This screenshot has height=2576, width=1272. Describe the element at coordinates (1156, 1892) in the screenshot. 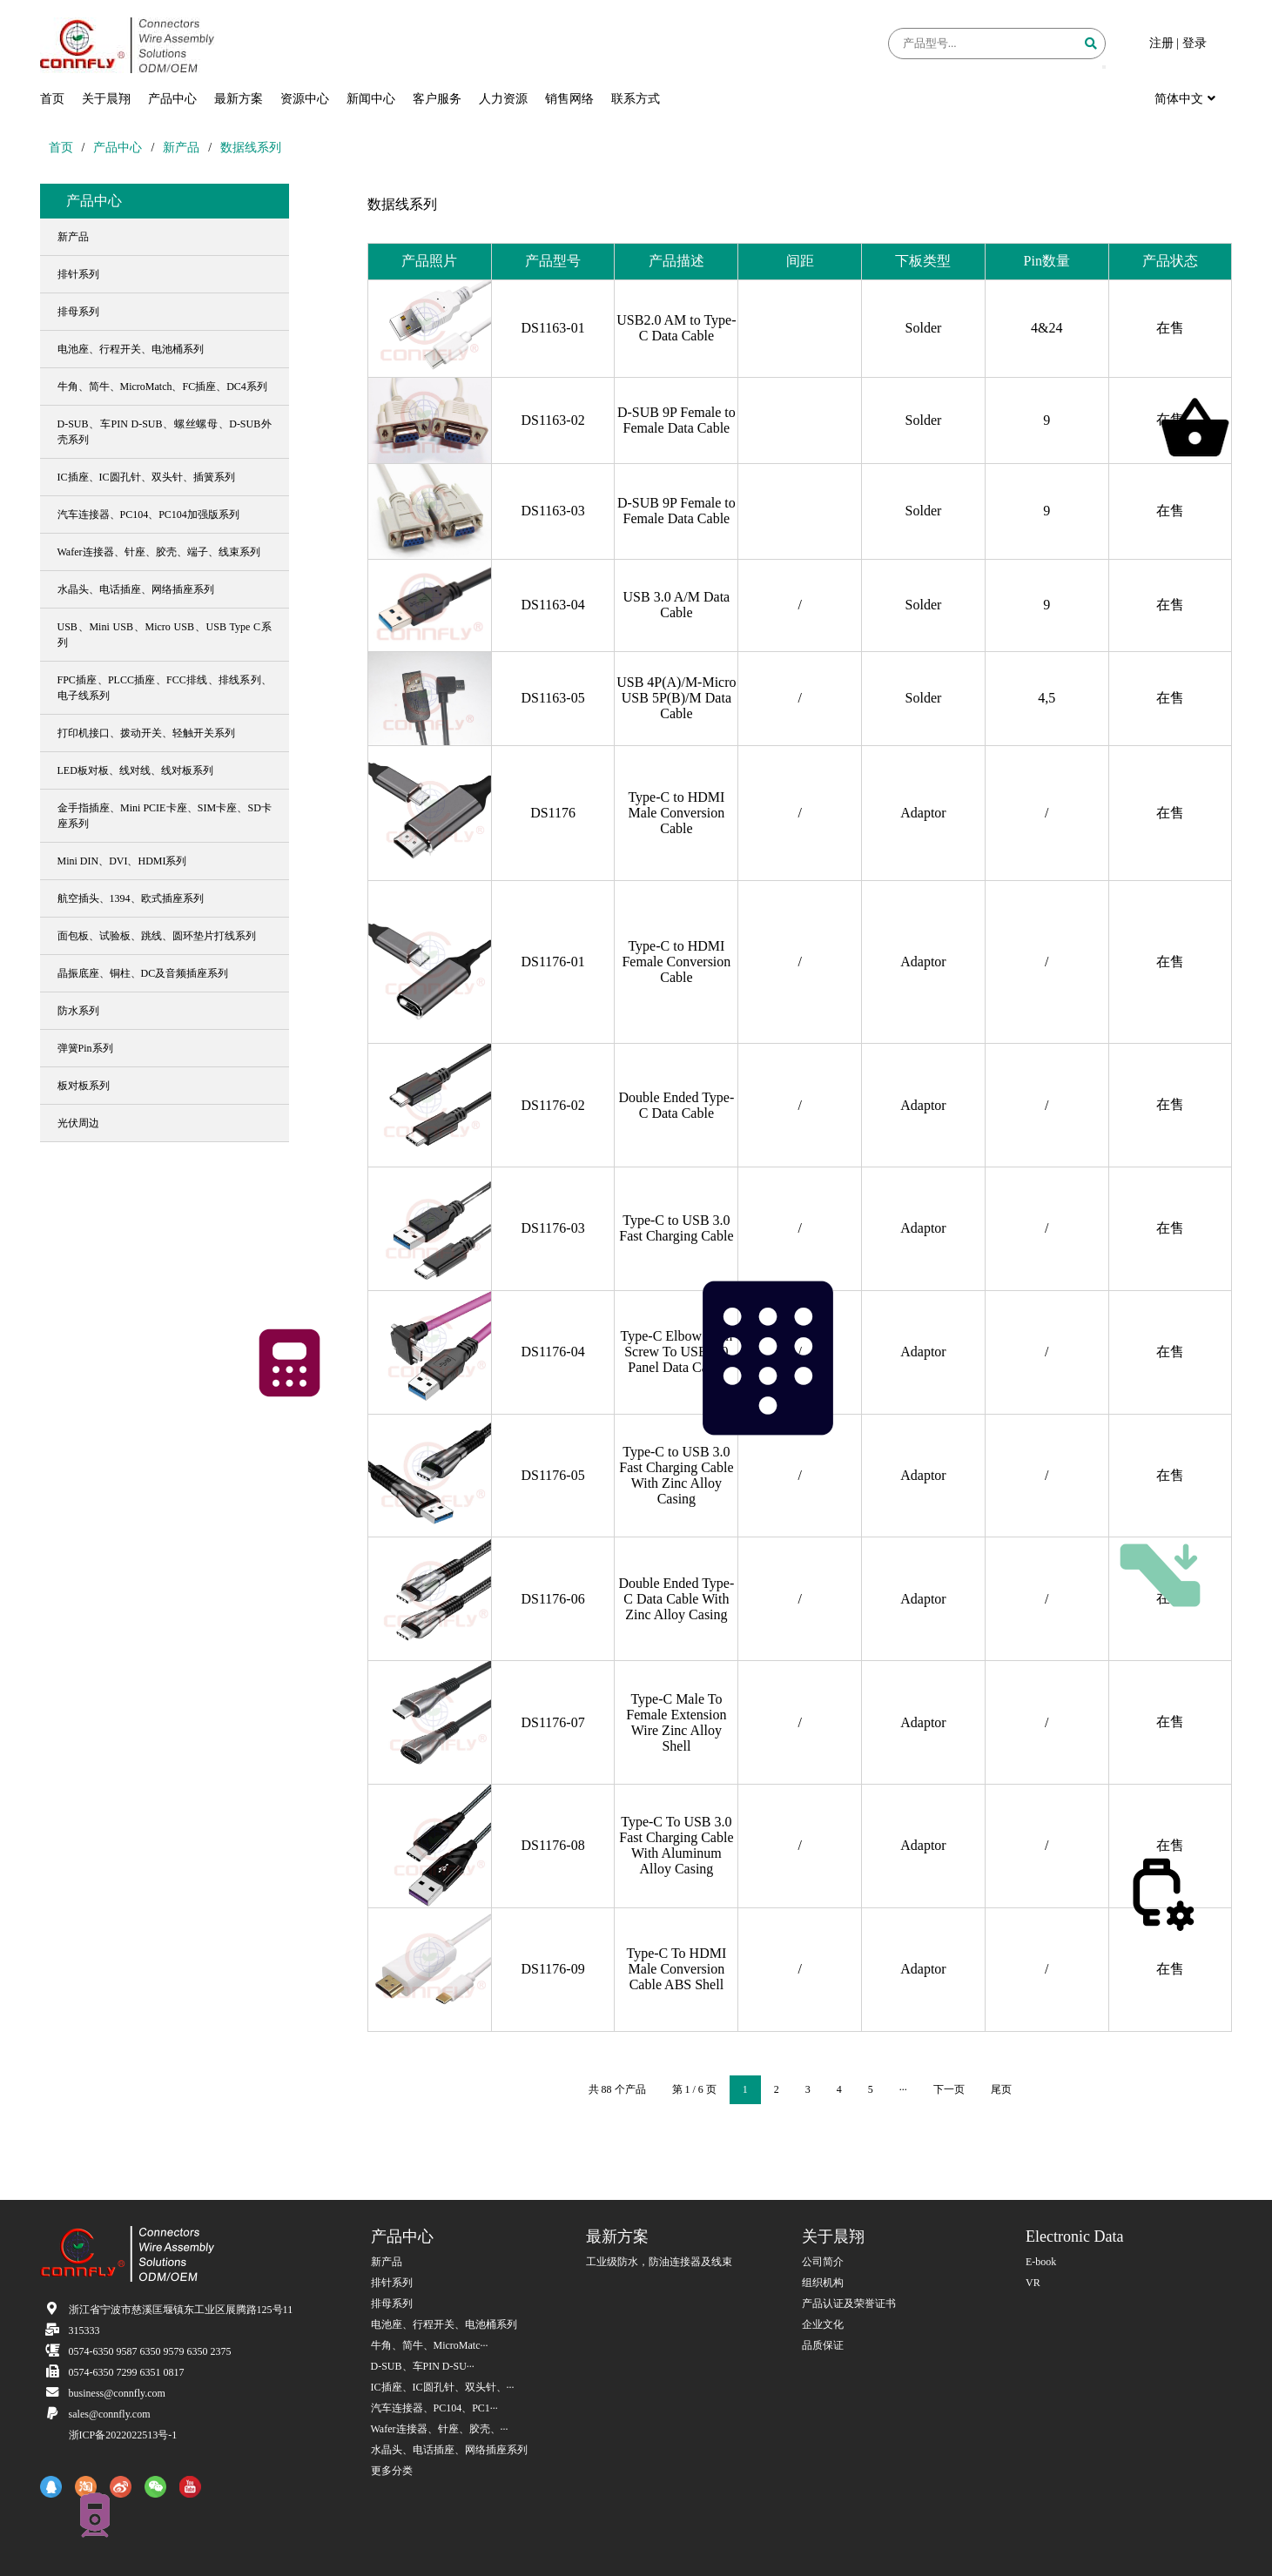

I see `access smartwatch settings` at that location.